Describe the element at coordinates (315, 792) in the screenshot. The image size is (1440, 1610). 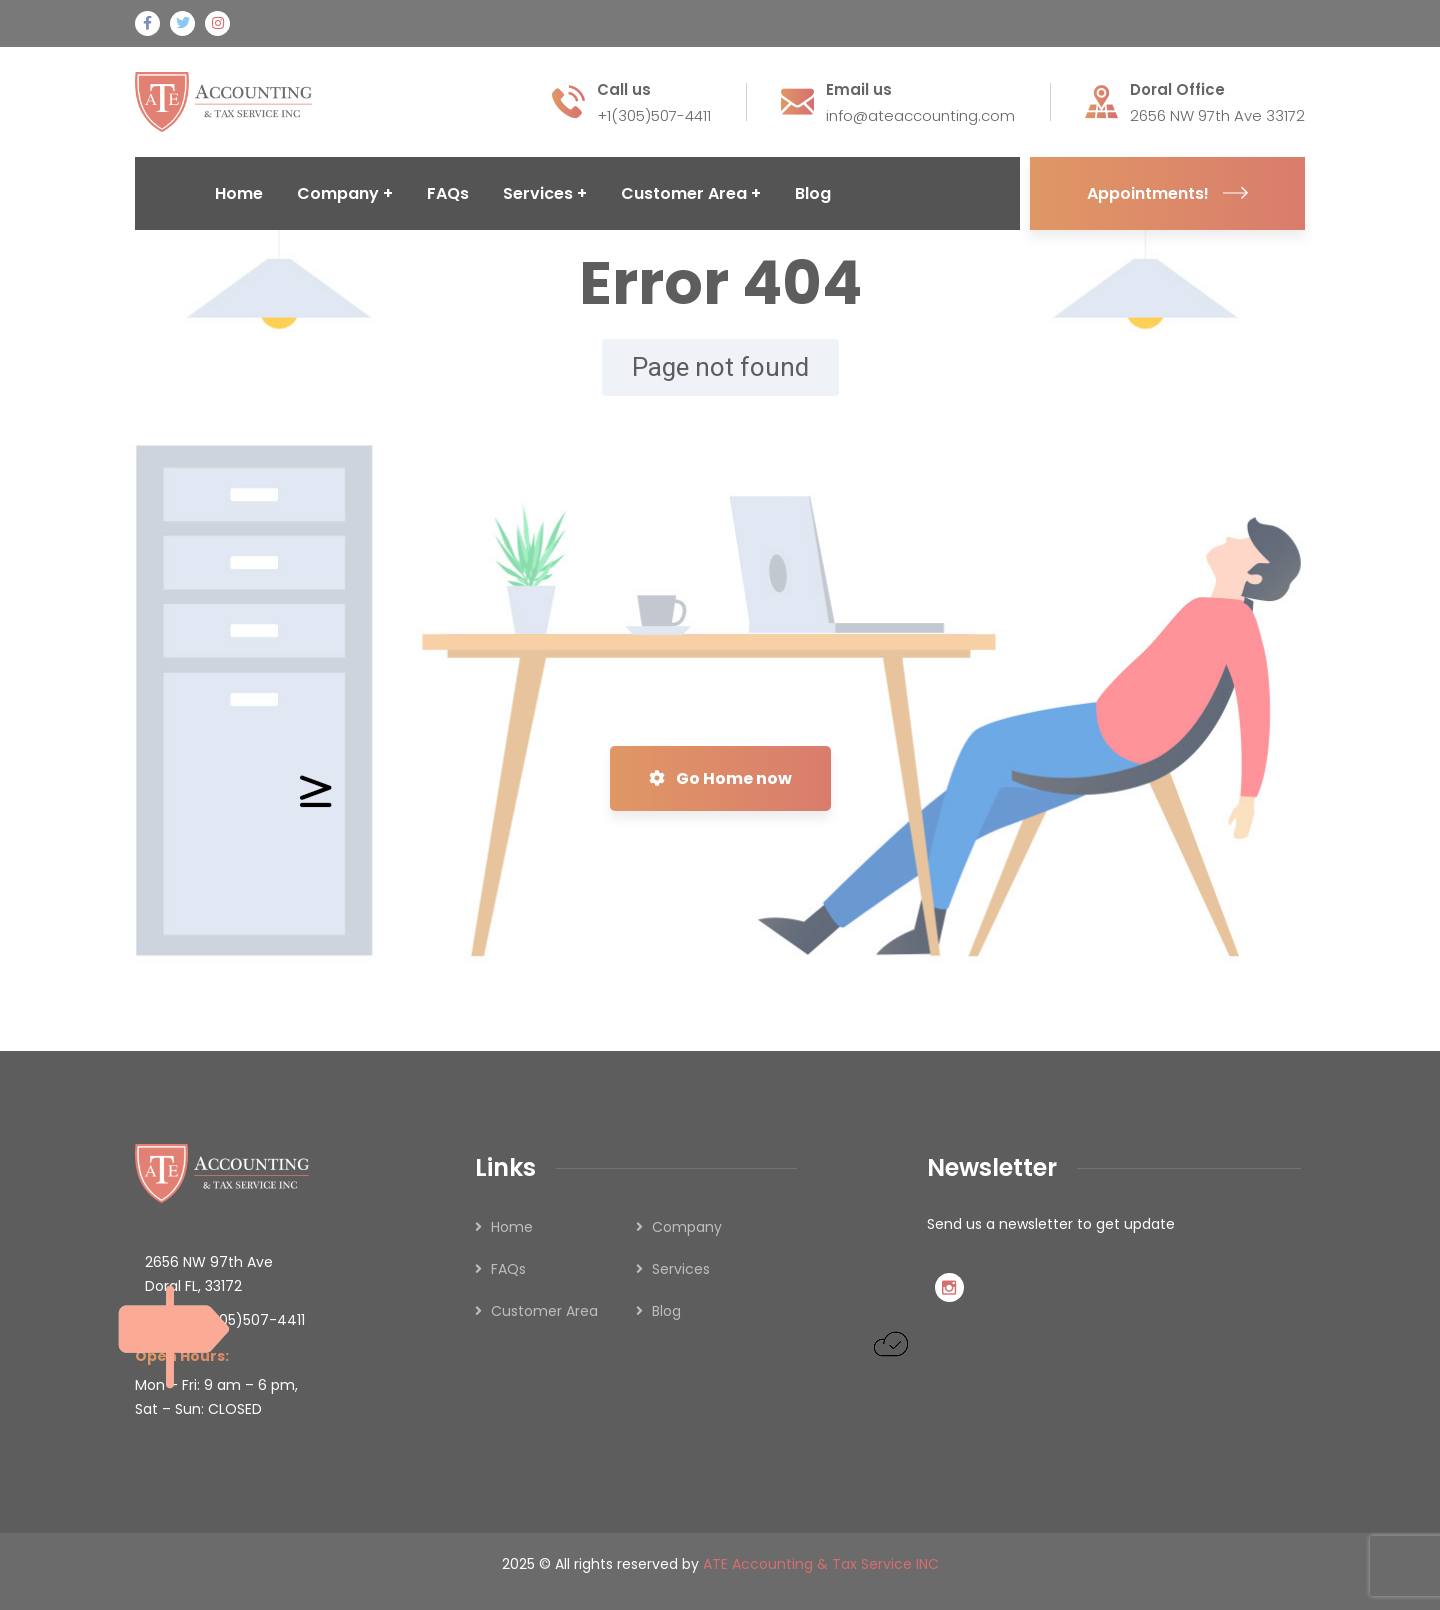
I see `greater than or equal to mathematical operator` at that location.